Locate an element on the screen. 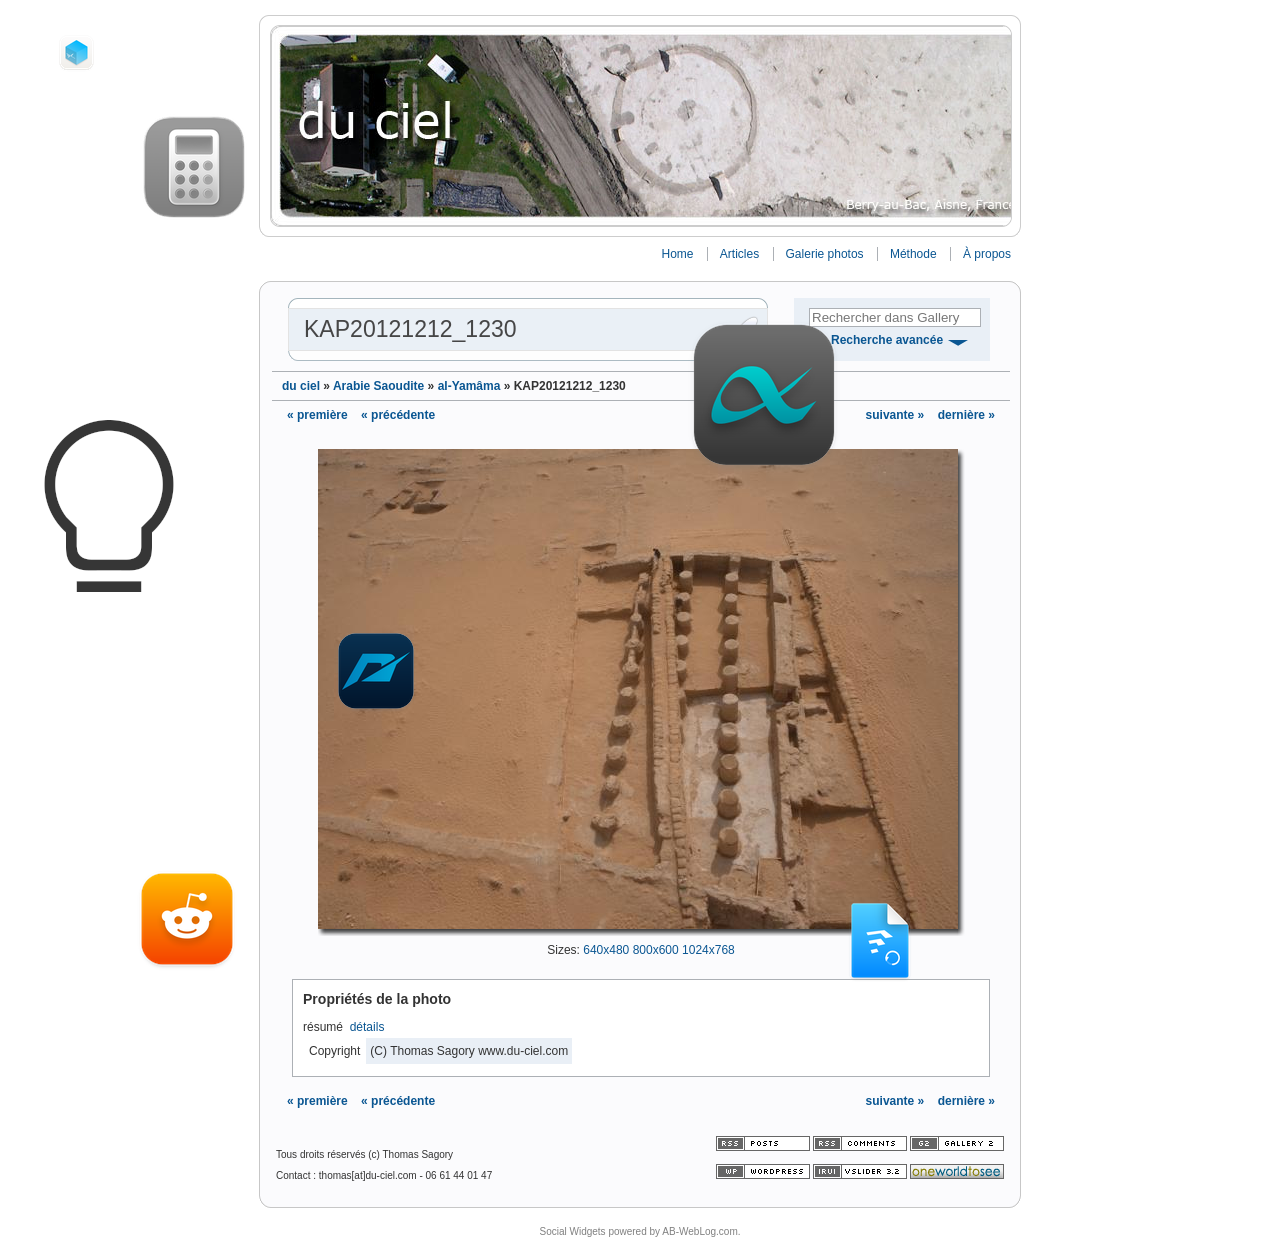 This screenshot has height=1247, width=1280. launch need for speed racing game is located at coordinates (376, 671).